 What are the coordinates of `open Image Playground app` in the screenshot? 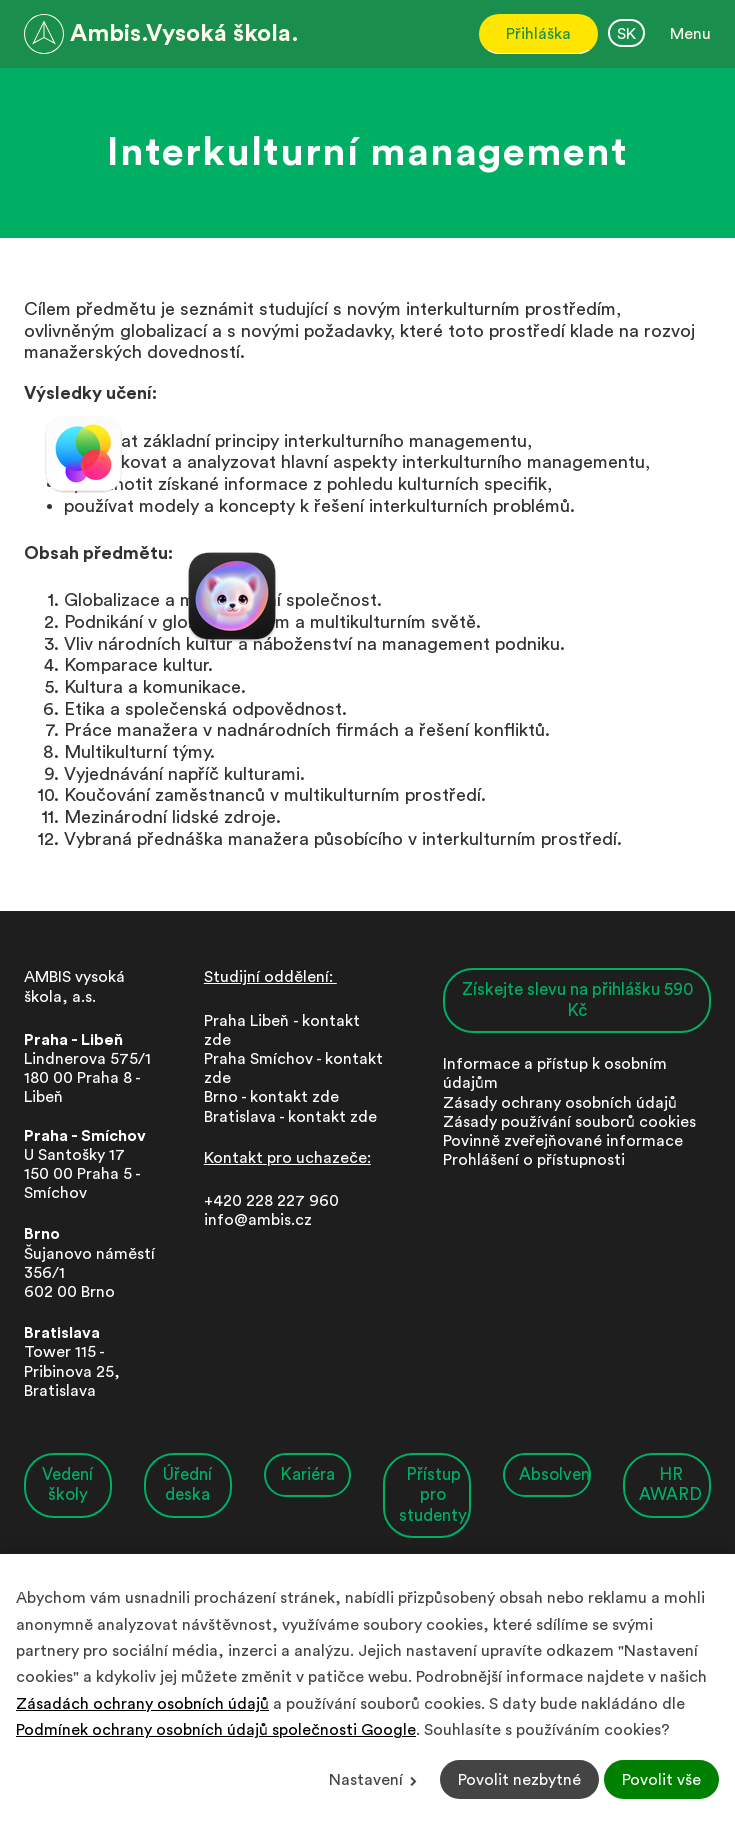 It's located at (232, 596).